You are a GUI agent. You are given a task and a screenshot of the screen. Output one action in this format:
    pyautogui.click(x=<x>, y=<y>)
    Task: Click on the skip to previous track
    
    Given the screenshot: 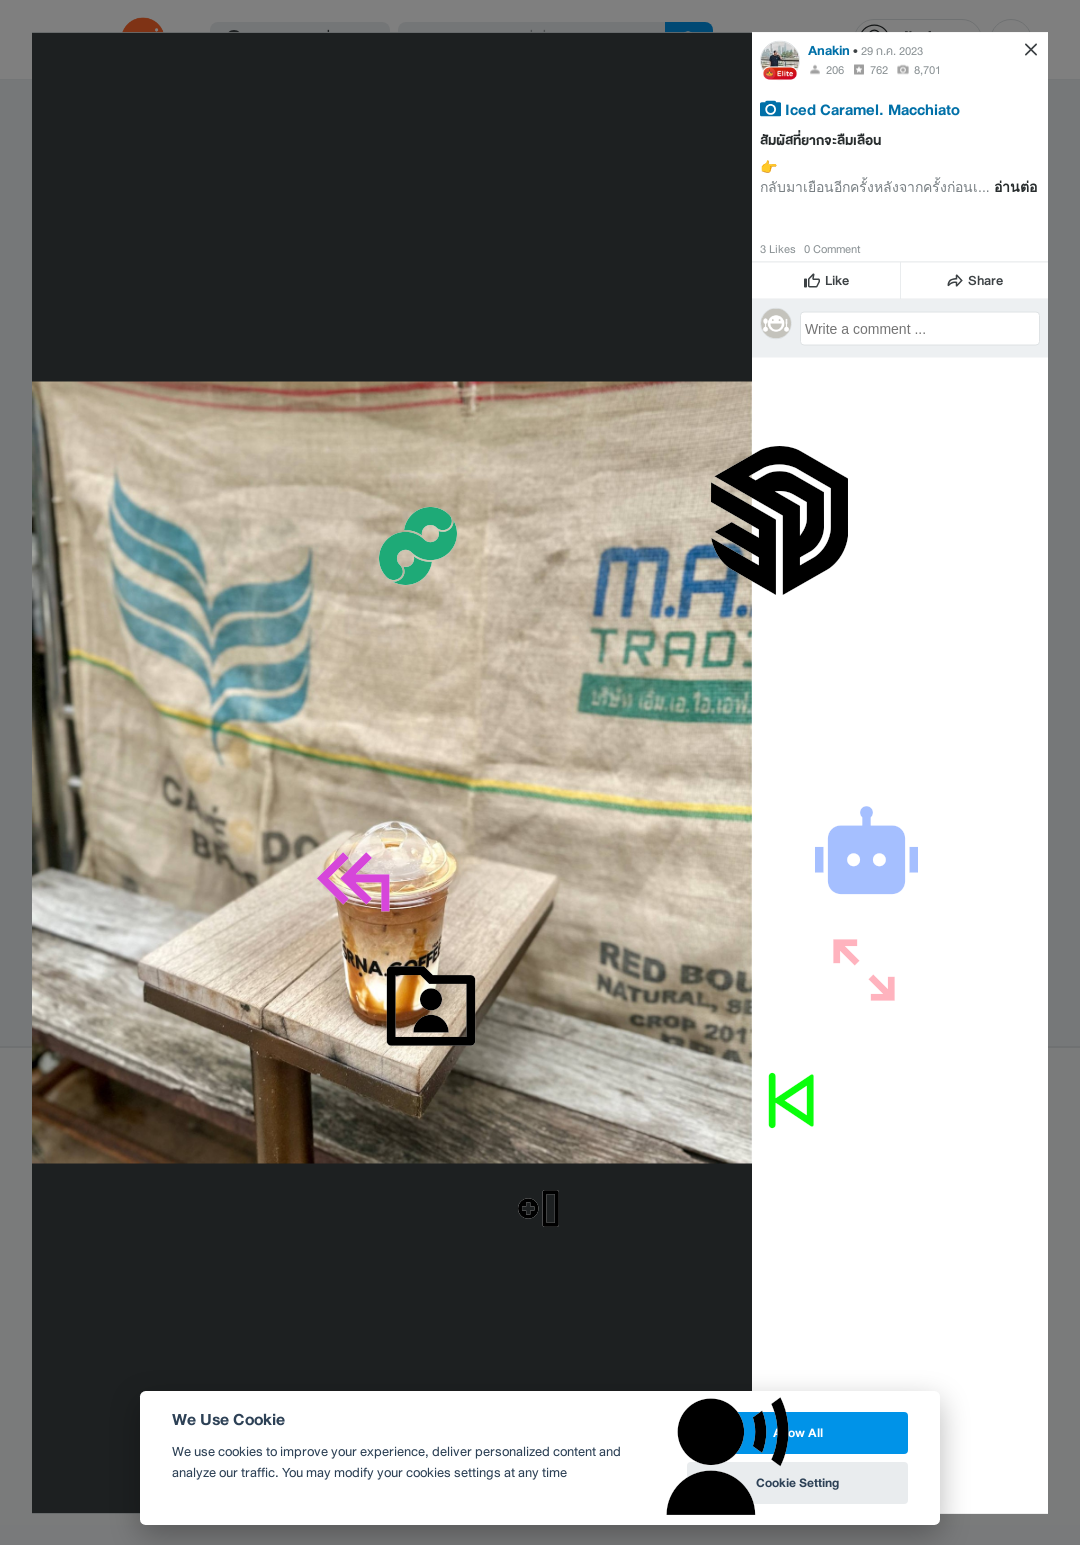 What is the action you would take?
    pyautogui.click(x=789, y=1100)
    